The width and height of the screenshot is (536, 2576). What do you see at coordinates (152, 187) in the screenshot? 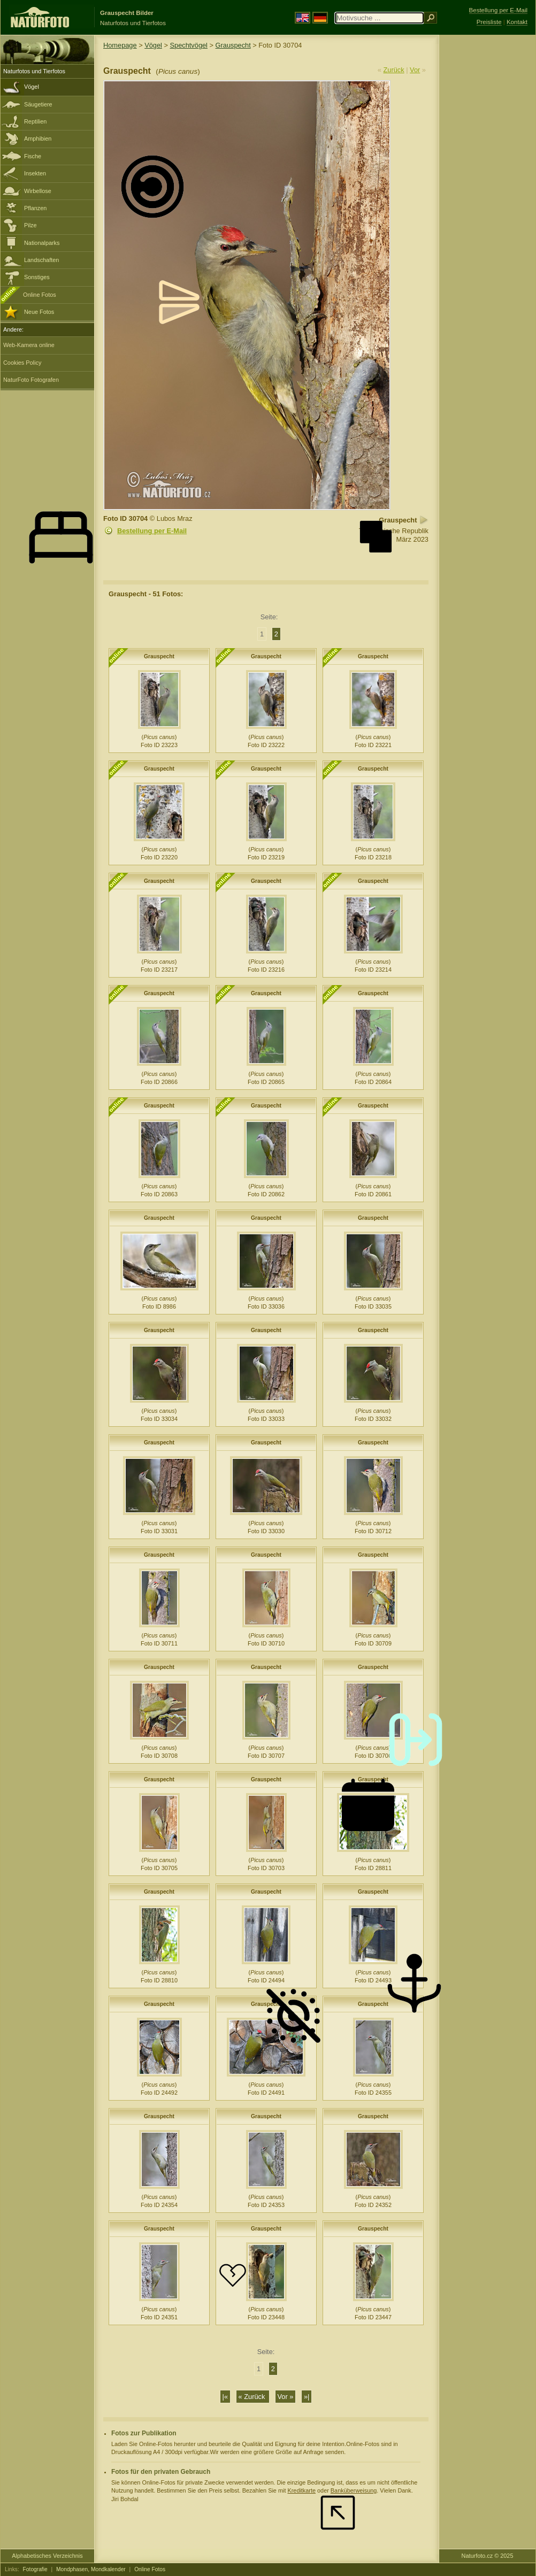
I see `indicates copyleft licensing status` at bounding box center [152, 187].